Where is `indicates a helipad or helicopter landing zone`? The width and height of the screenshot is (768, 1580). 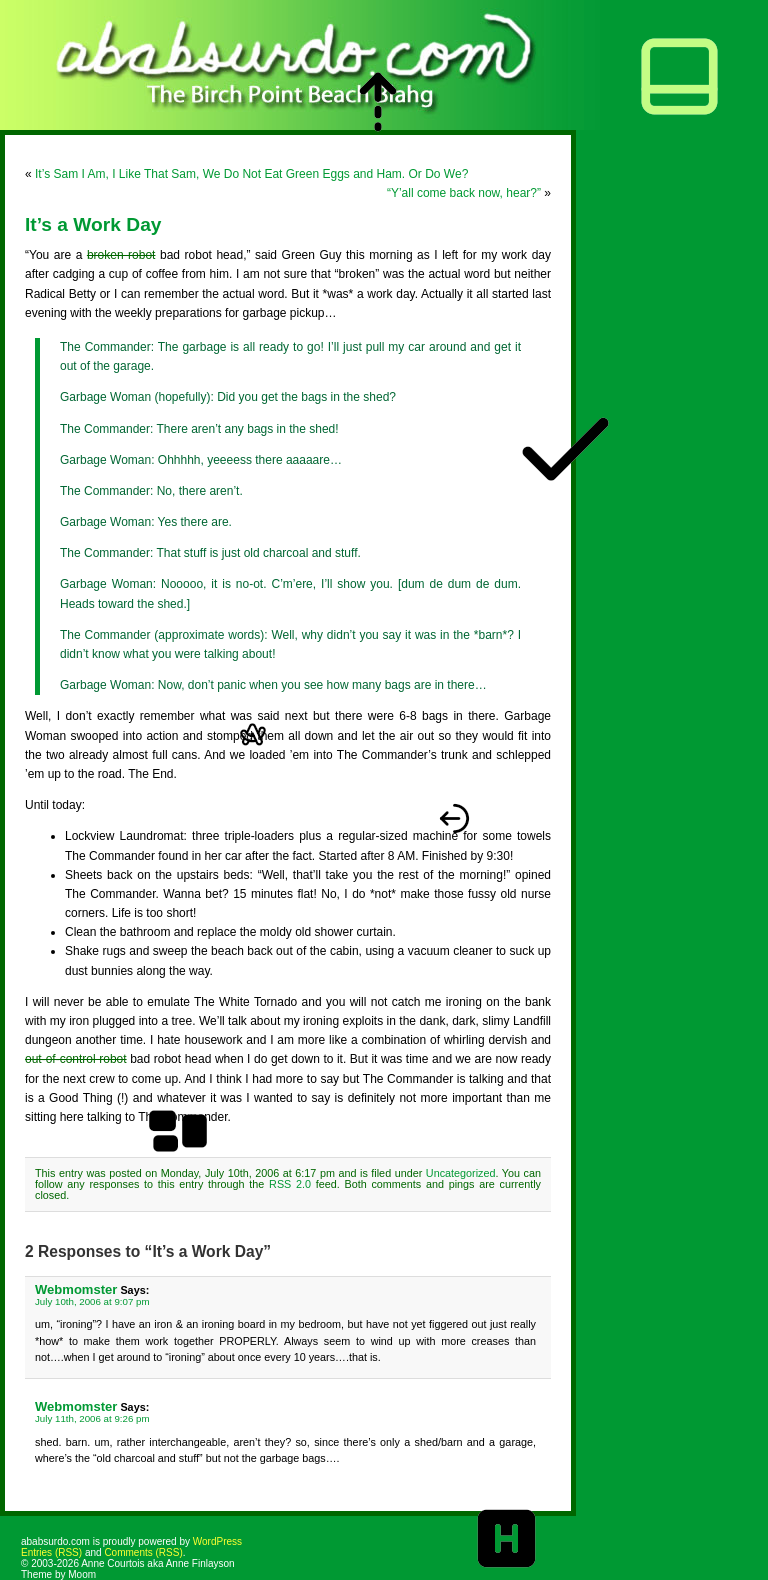
indicates a helipad or helicopter landing zone is located at coordinates (506, 1538).